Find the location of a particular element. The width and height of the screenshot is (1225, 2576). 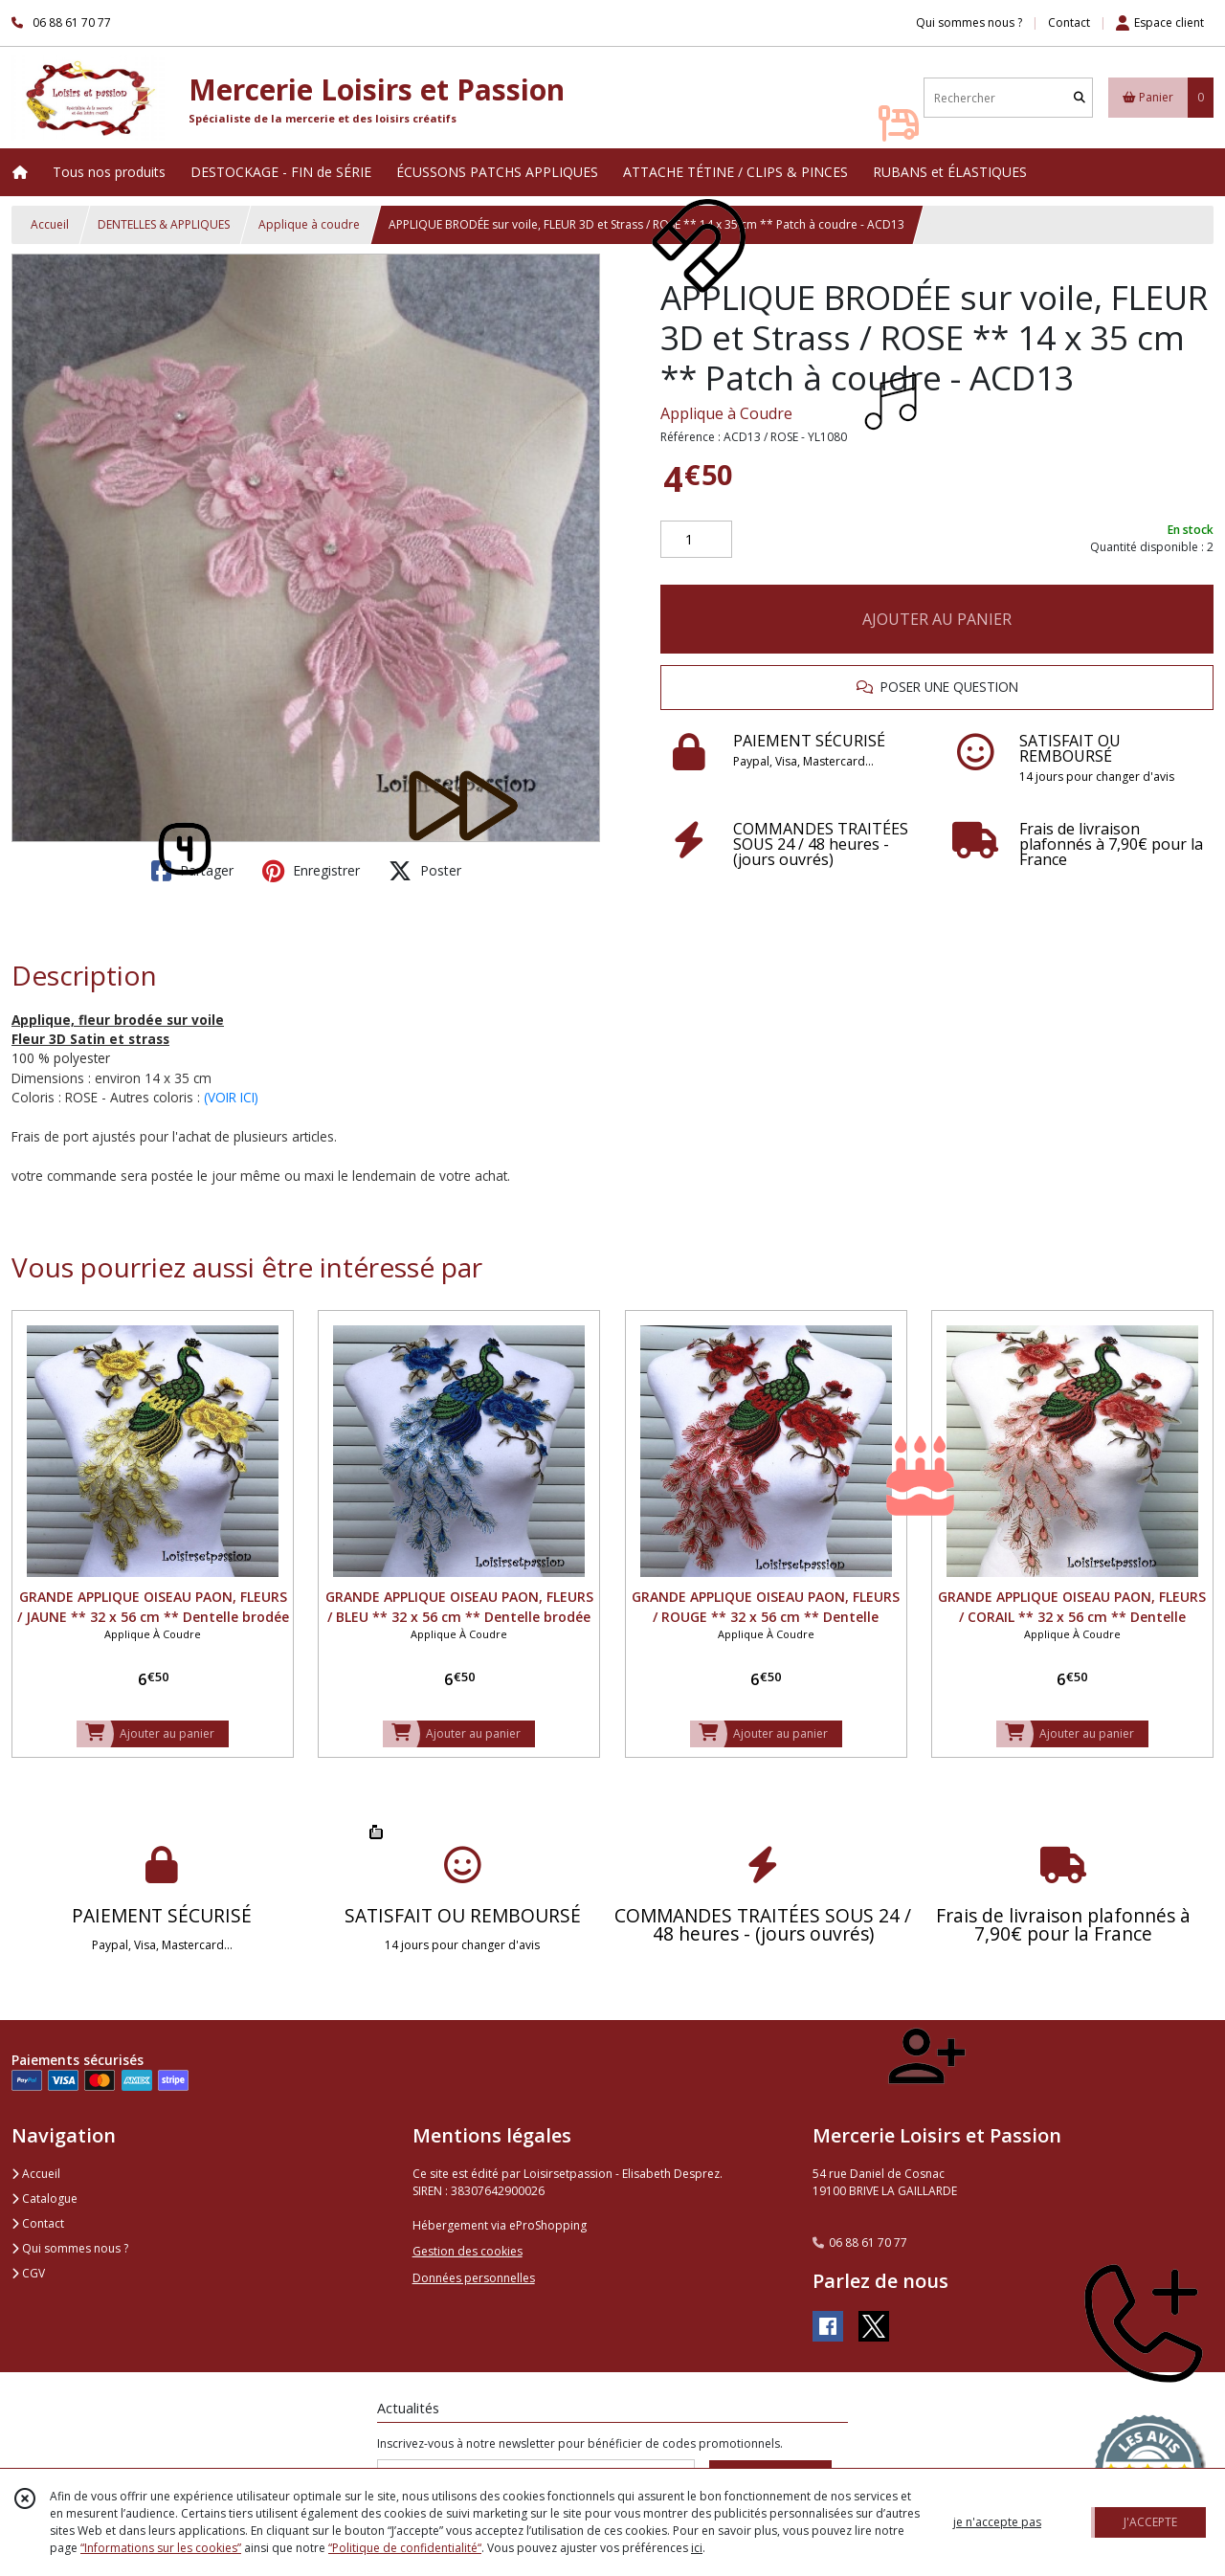

add a new contact is located at coordinates (1146, 2321).